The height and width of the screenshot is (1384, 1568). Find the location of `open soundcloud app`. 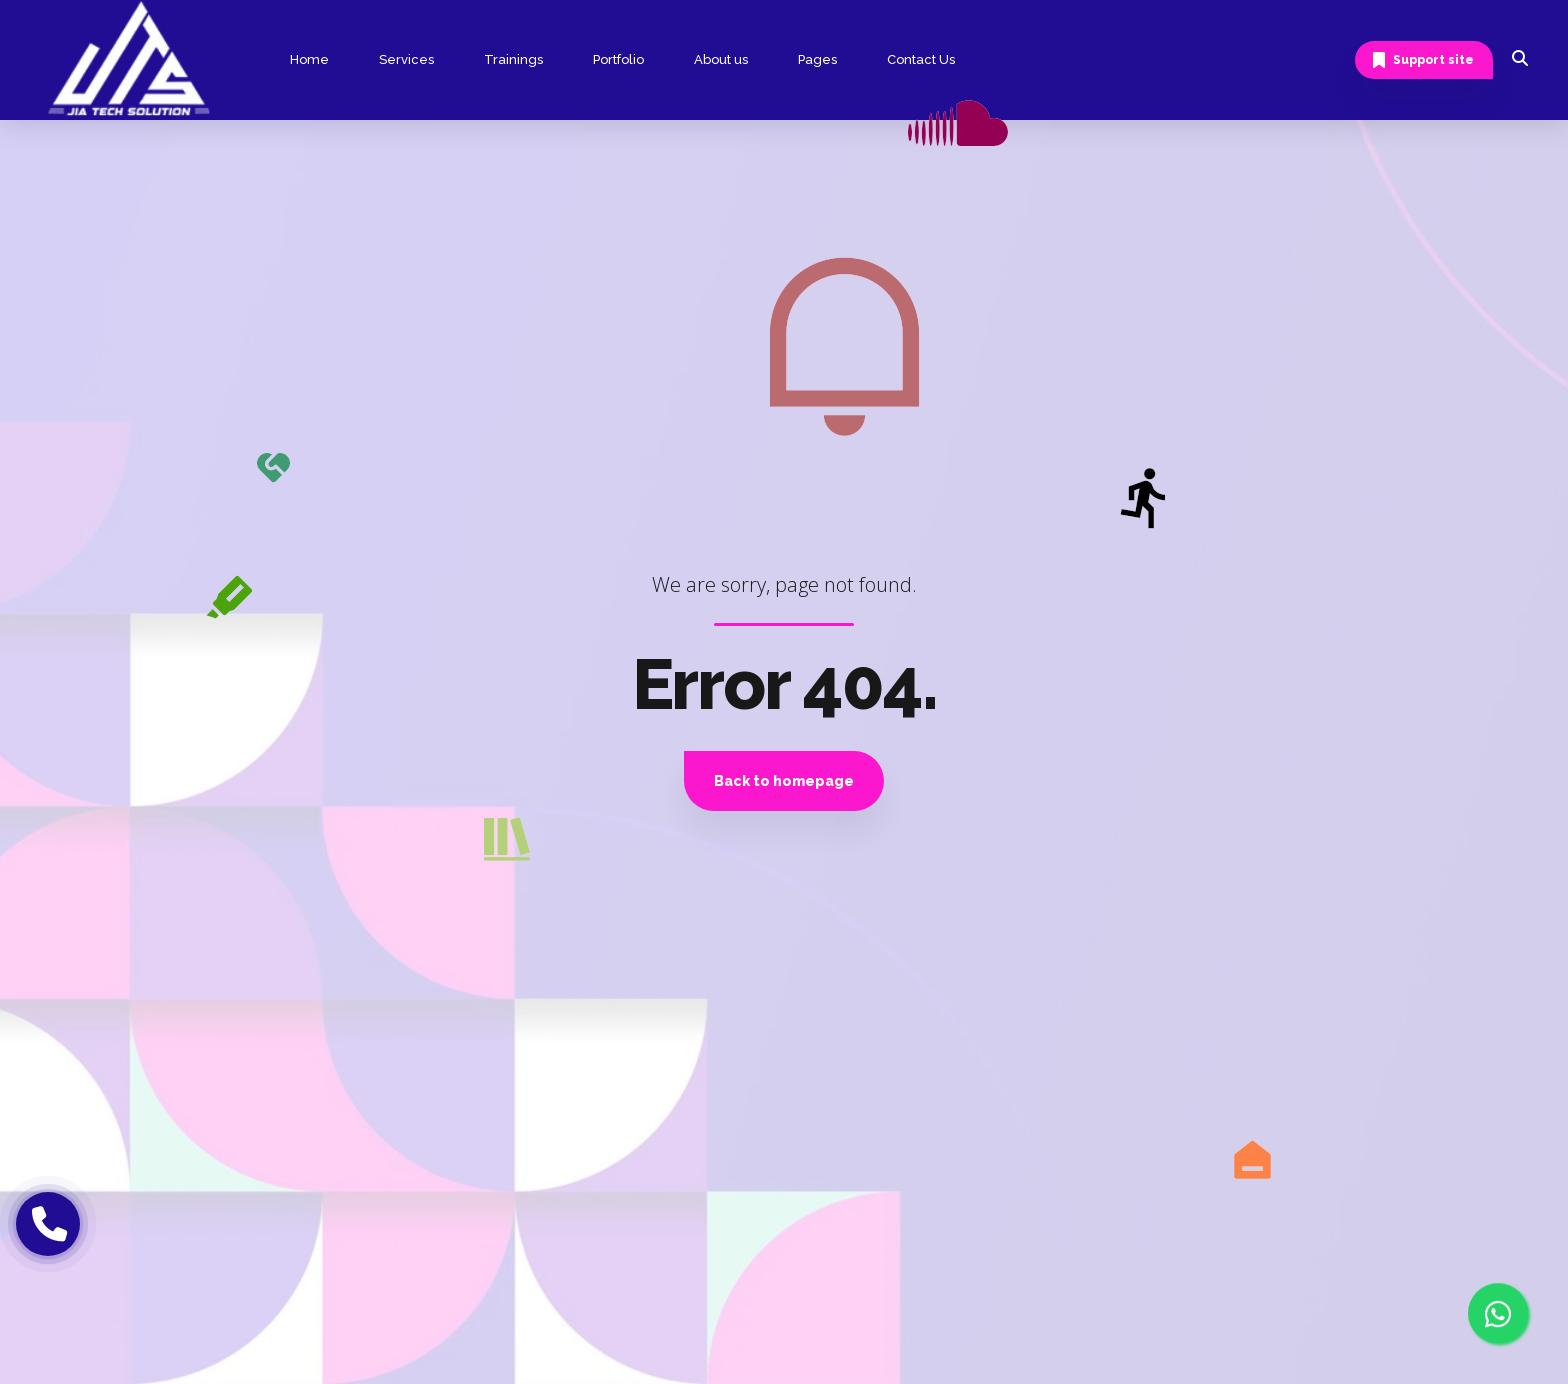

open soundcloud app is located at coordinates (958, 121).